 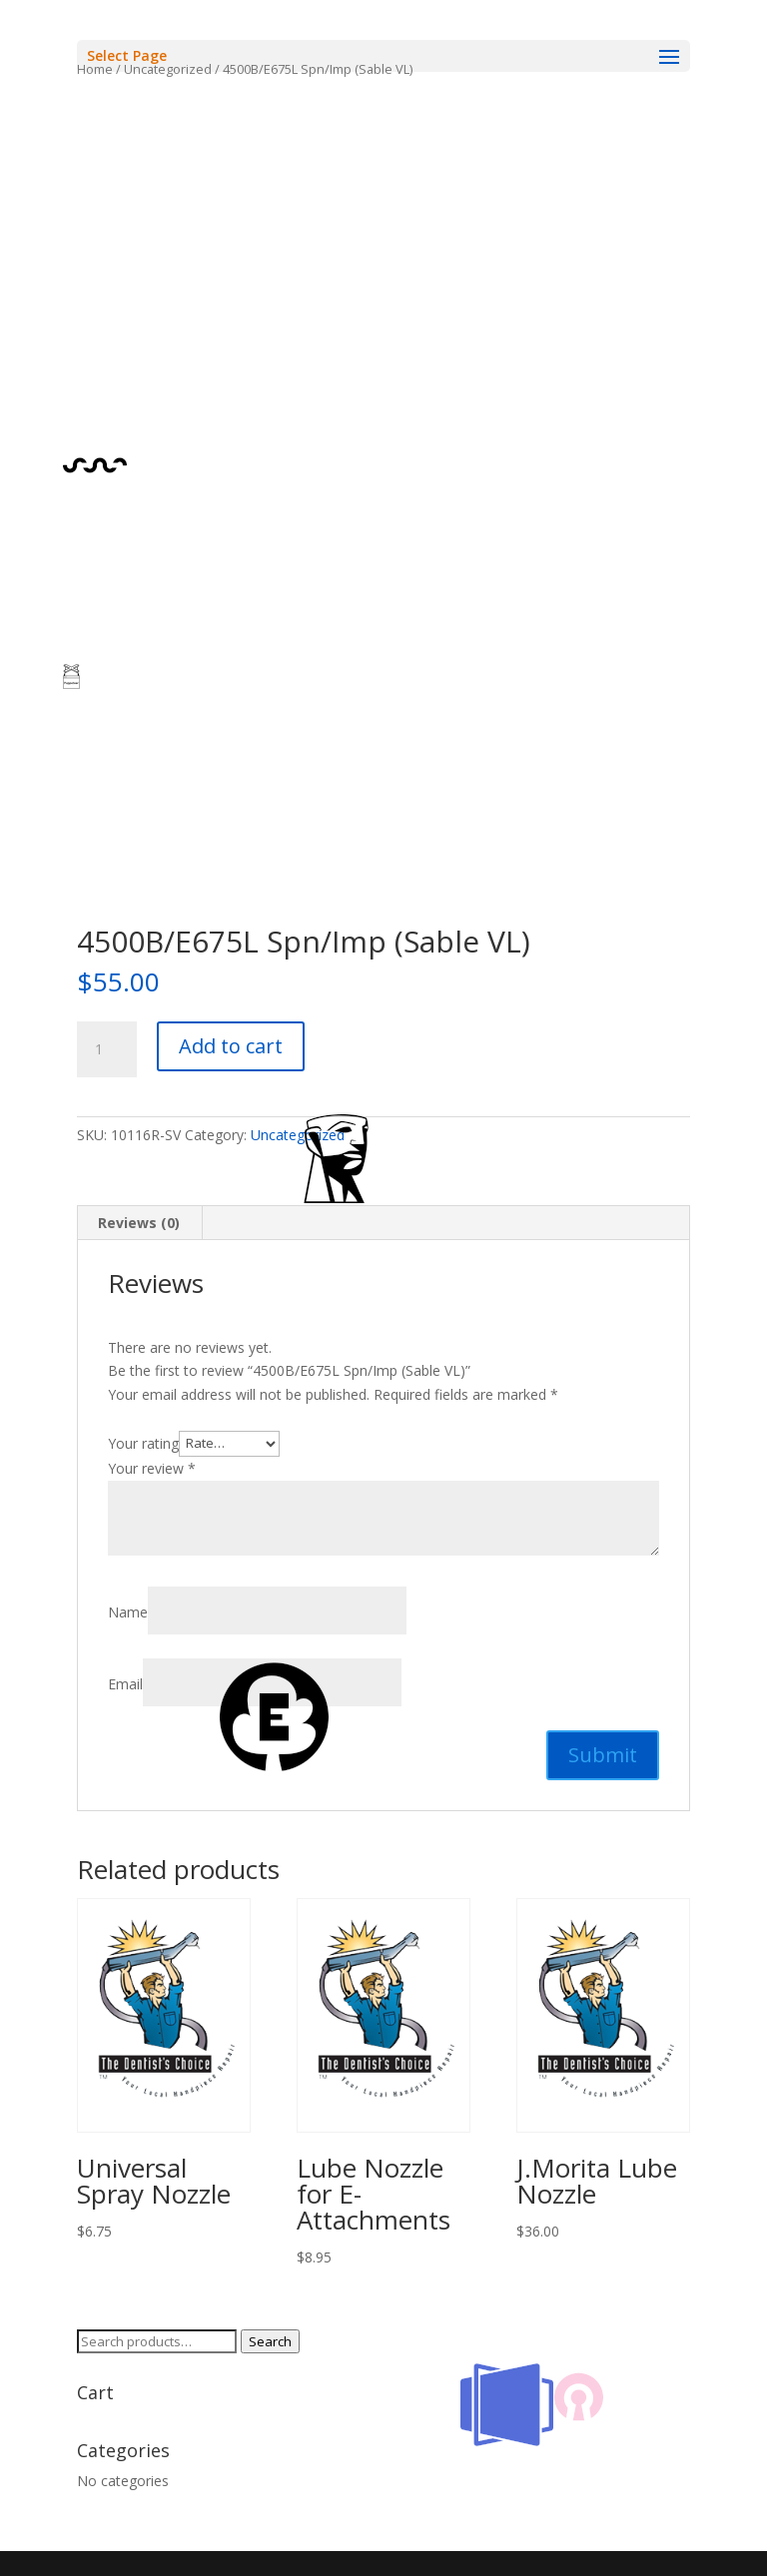 I want to click on reveal.js presentation framework logo, so click(x=506, y=2404).